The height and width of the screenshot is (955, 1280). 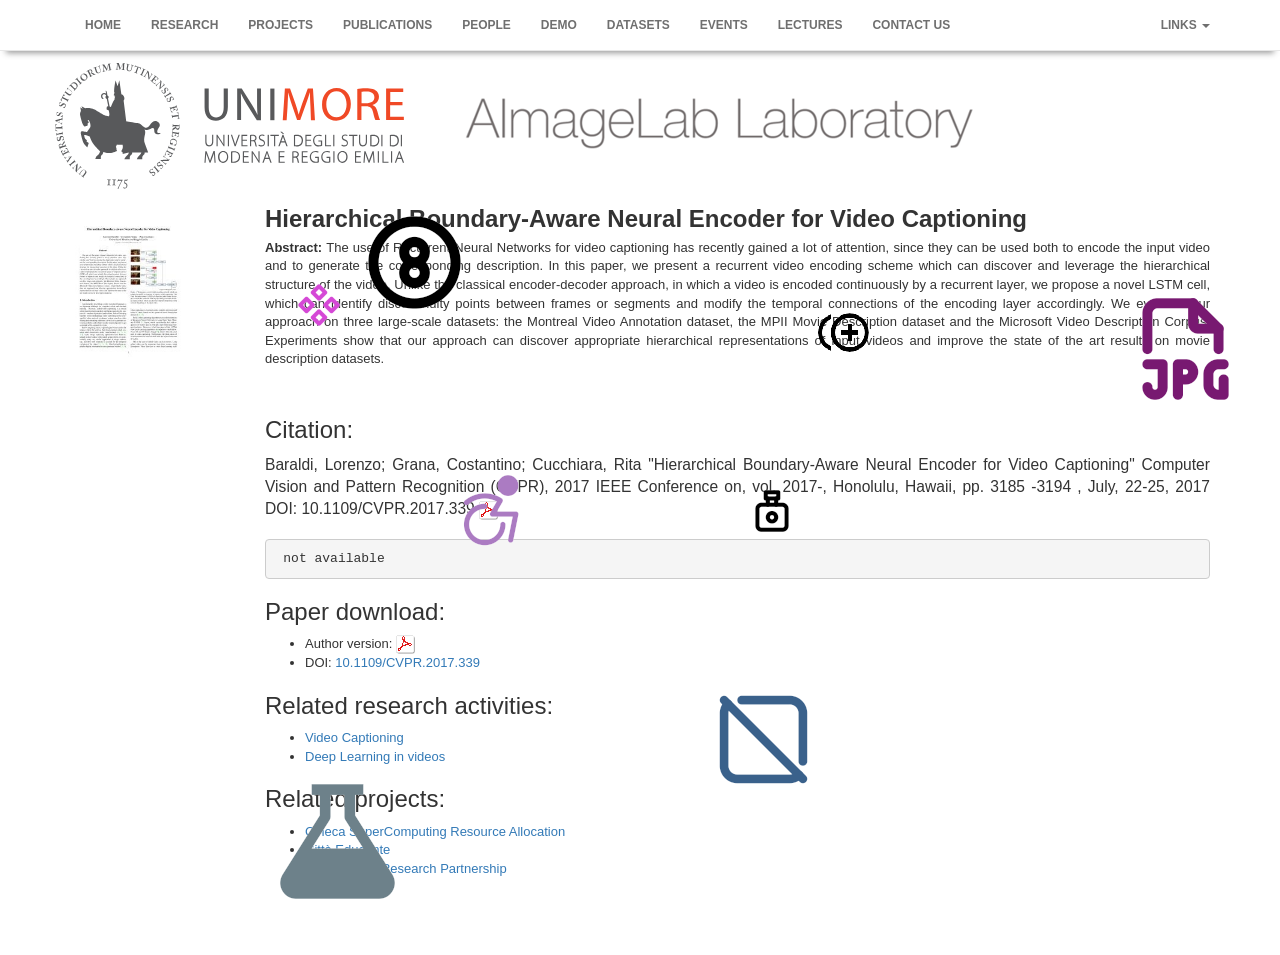 I want to click on access lab or experimental features, so click(x=337, y=841).